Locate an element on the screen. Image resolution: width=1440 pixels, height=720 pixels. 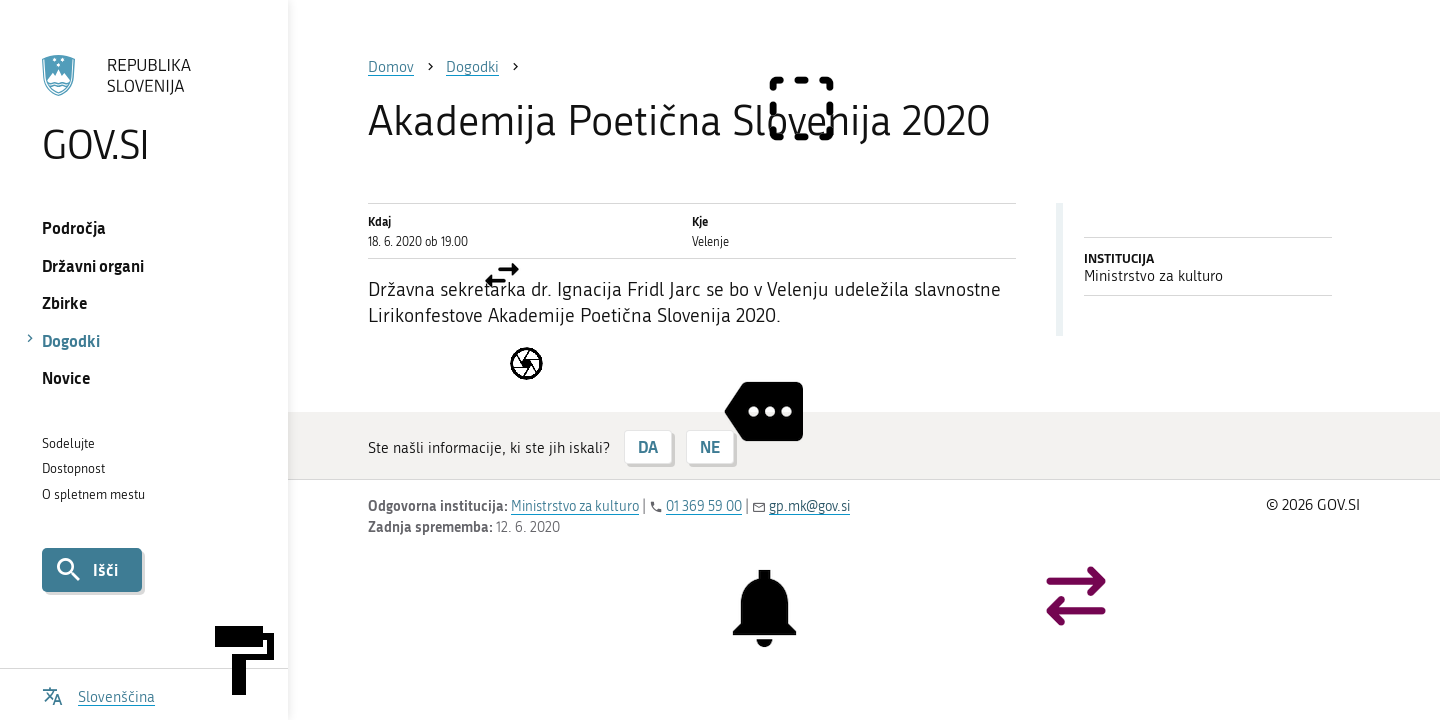
view more notifications is located at coordinates (763, 411).